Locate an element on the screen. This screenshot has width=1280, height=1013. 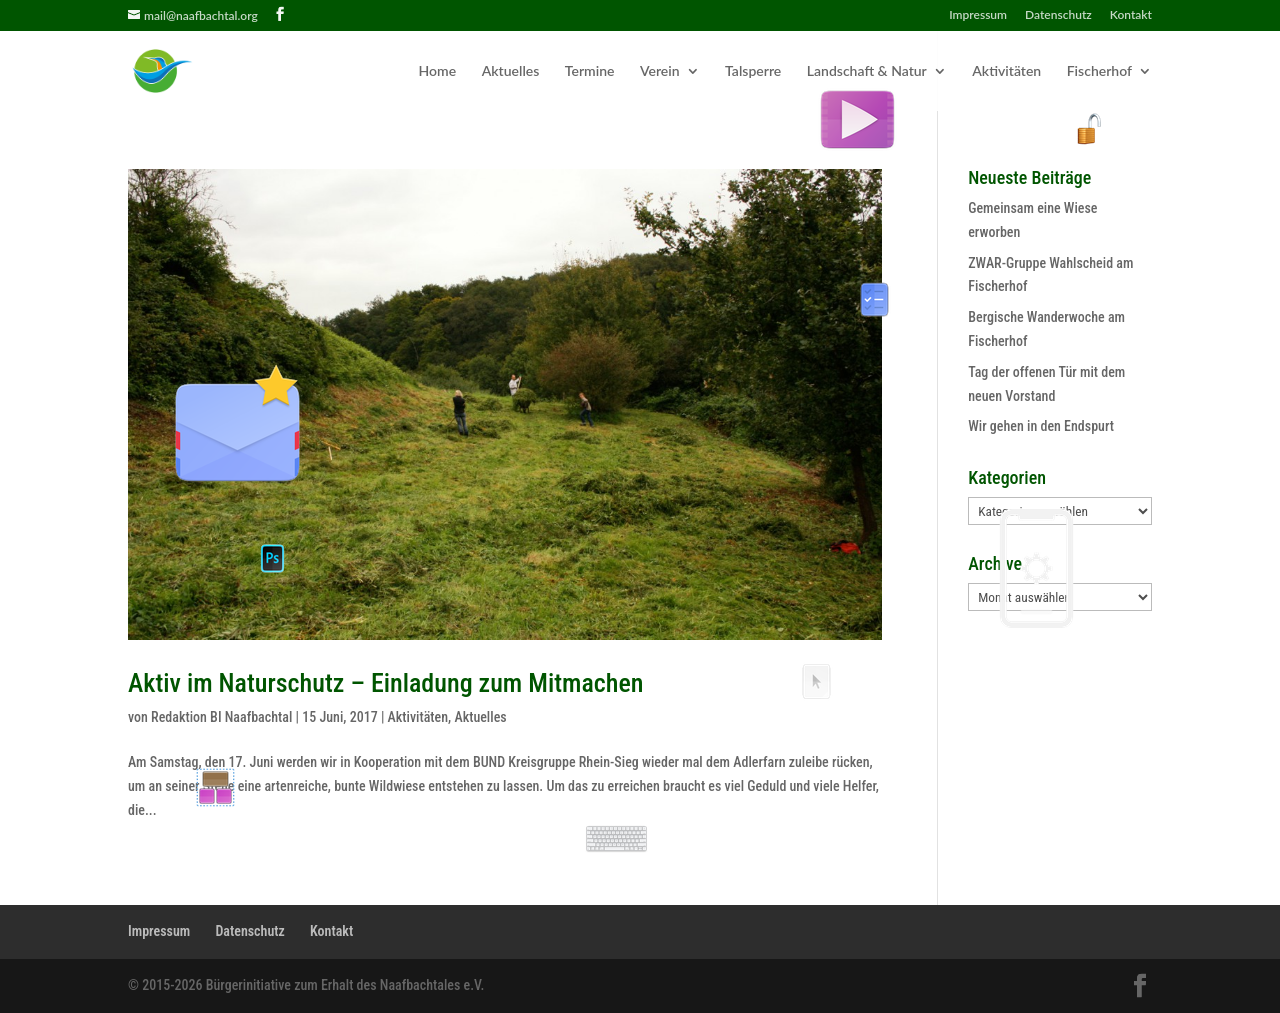
open the video player app is located at coordinates (857, 119).